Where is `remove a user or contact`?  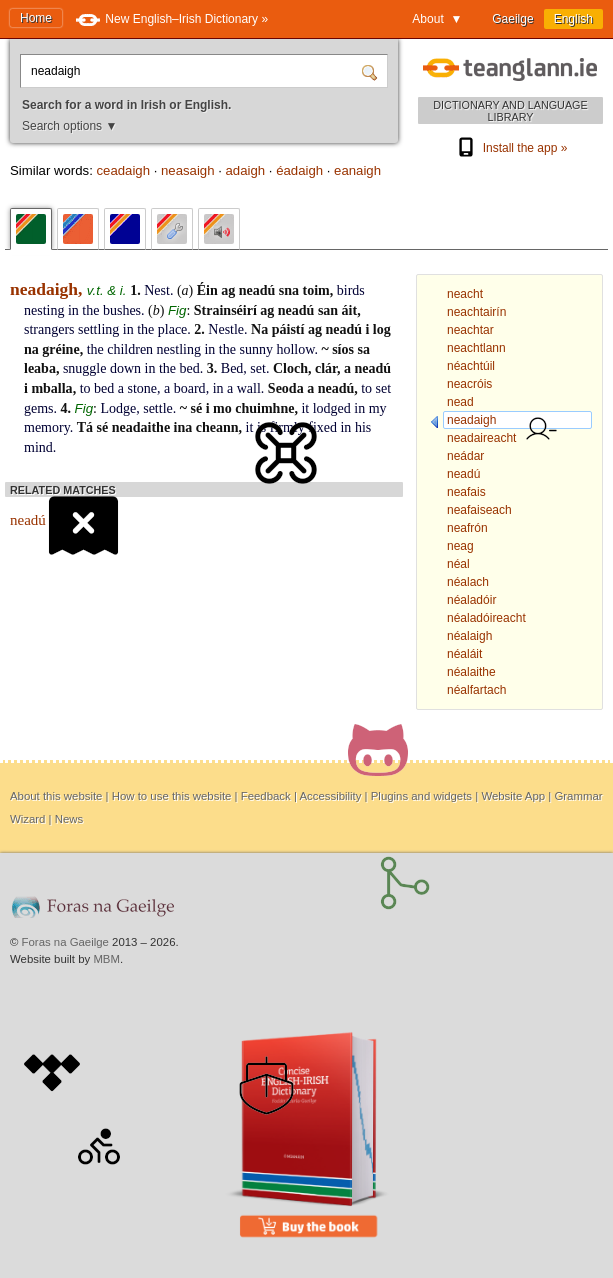 remove a user or contact is located at coordinates (540, 429).